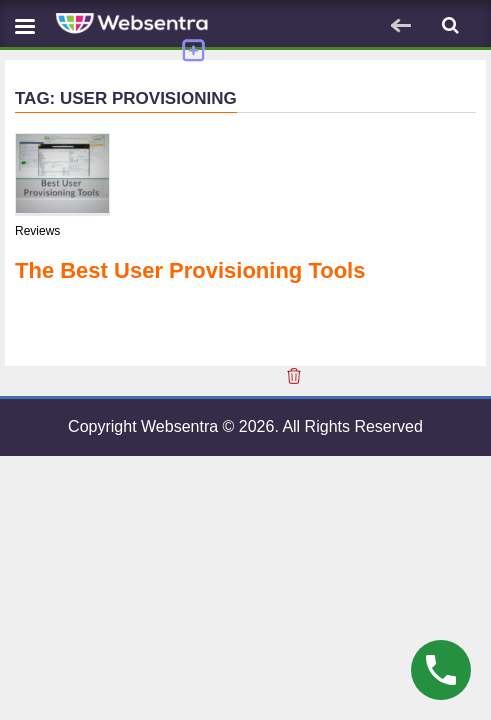  Describe the element at coordinates (193, 50) in the screenshot. I see `add a new item or entry` at that location.